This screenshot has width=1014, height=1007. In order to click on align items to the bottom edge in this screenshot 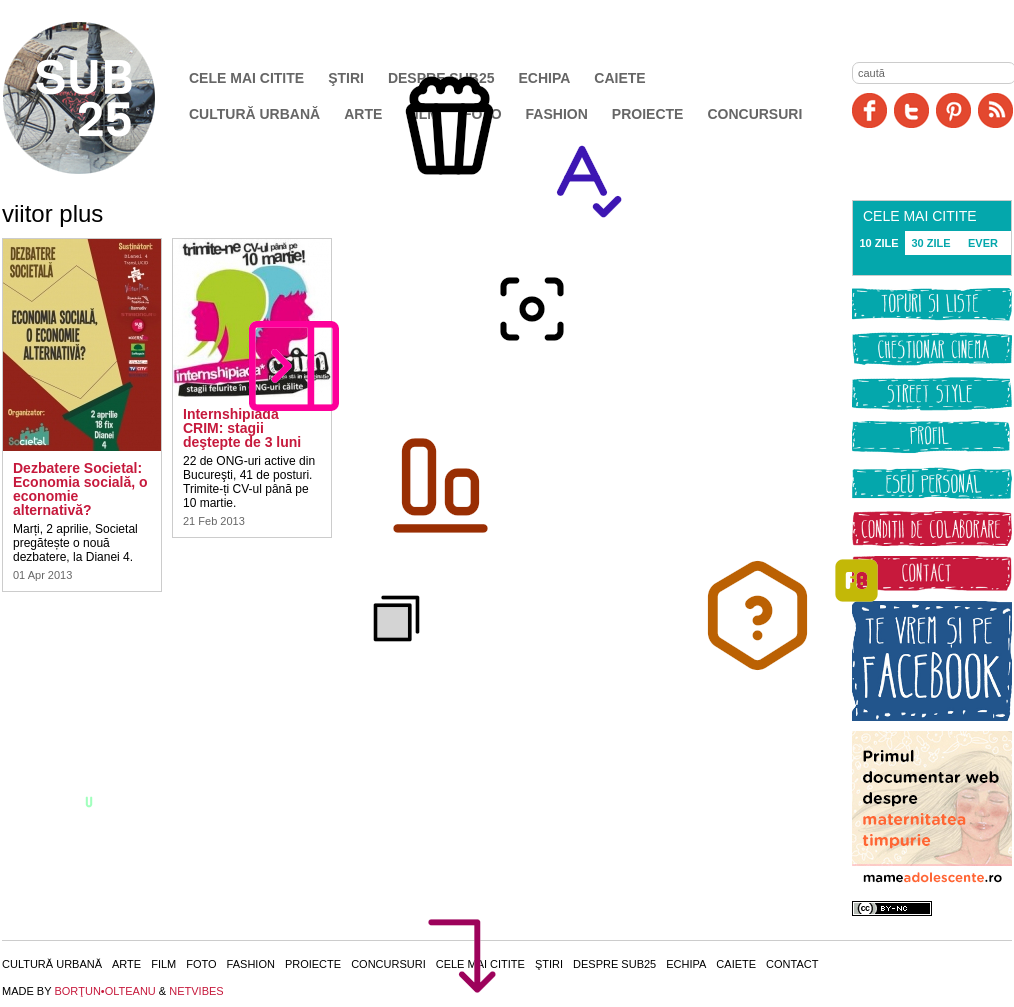, I will do `click(440, 485)`.